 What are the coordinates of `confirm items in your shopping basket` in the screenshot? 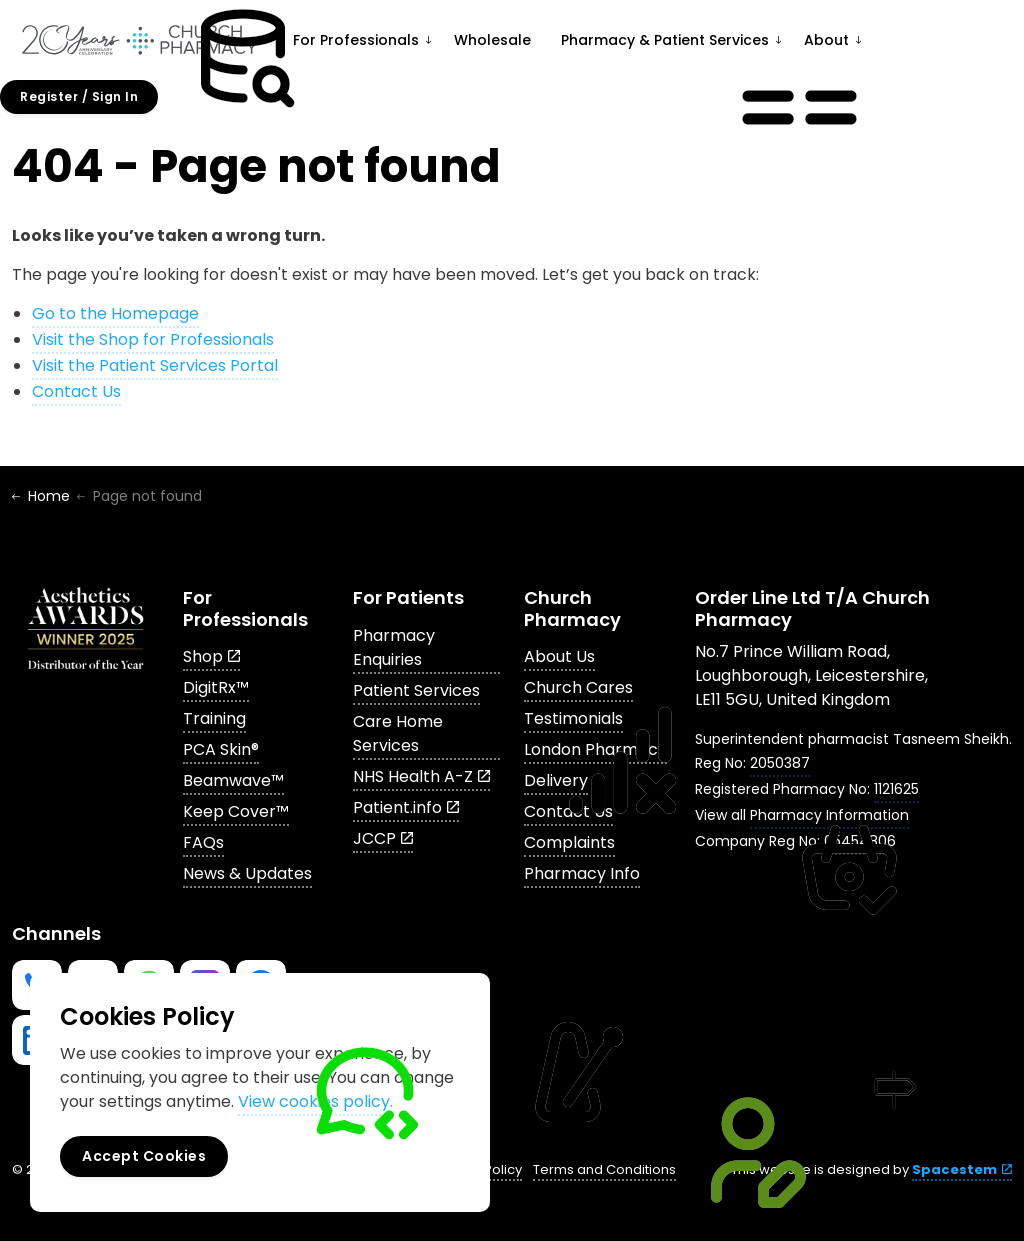 It's located at (849, 867).